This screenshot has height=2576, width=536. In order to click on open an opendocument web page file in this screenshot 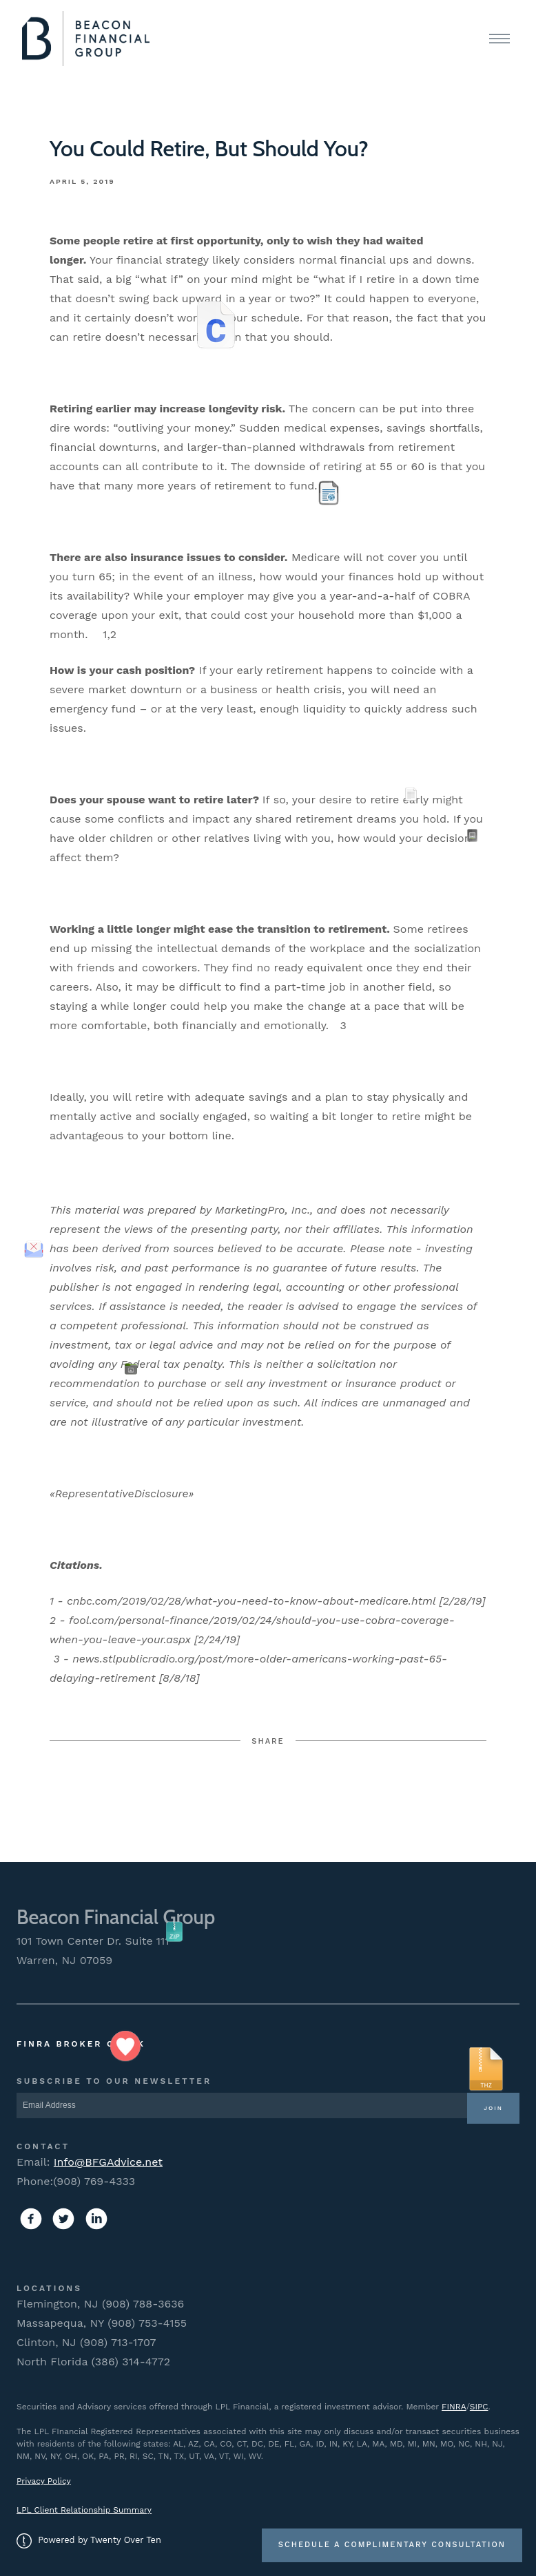, I will do `click(329, 493)`.